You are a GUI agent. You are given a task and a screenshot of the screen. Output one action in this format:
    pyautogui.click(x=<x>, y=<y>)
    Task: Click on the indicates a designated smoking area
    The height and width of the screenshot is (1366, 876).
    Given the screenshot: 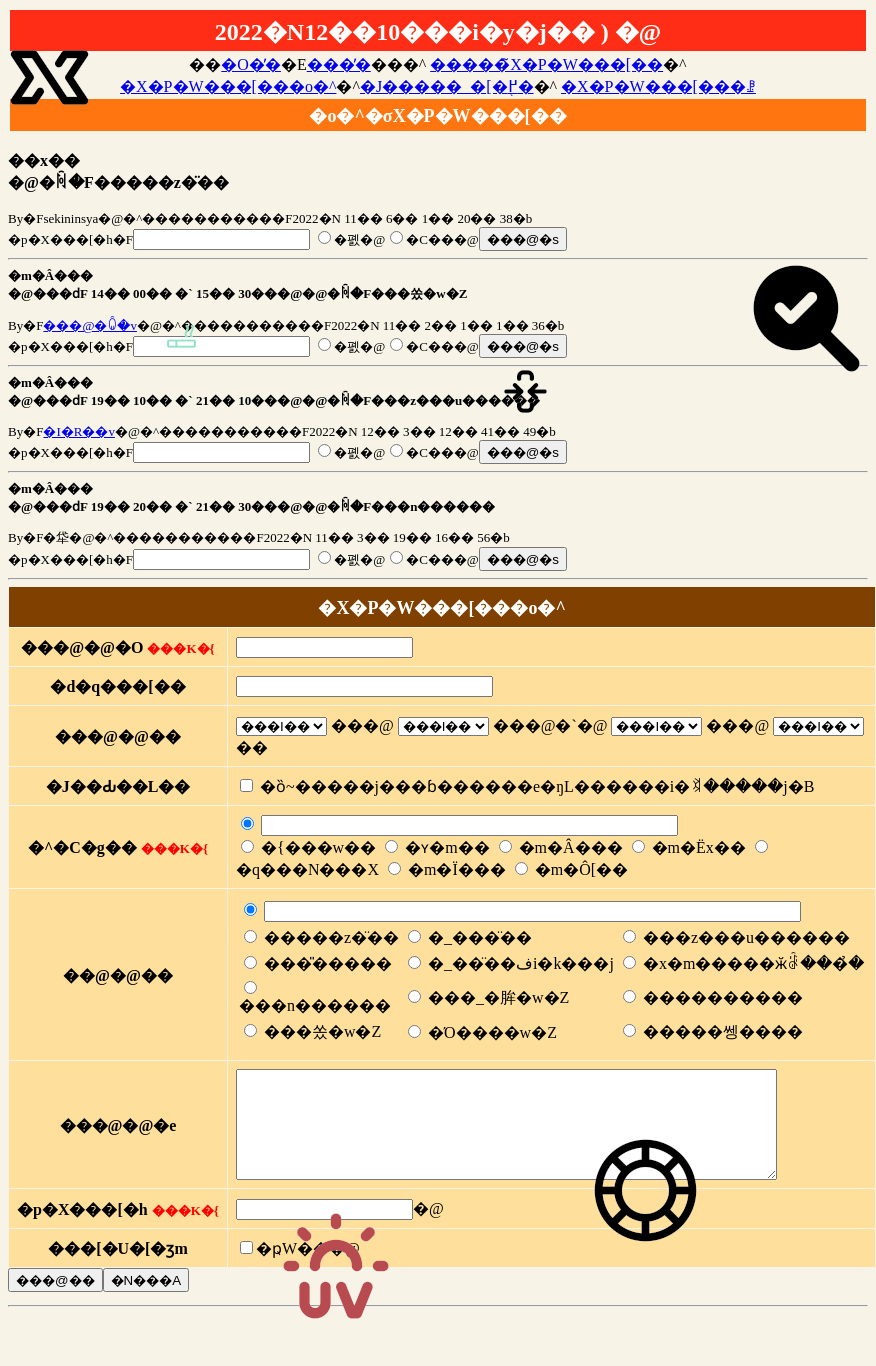 What is the action you would take?
    pyautogui.click(x=181, y=339)
    